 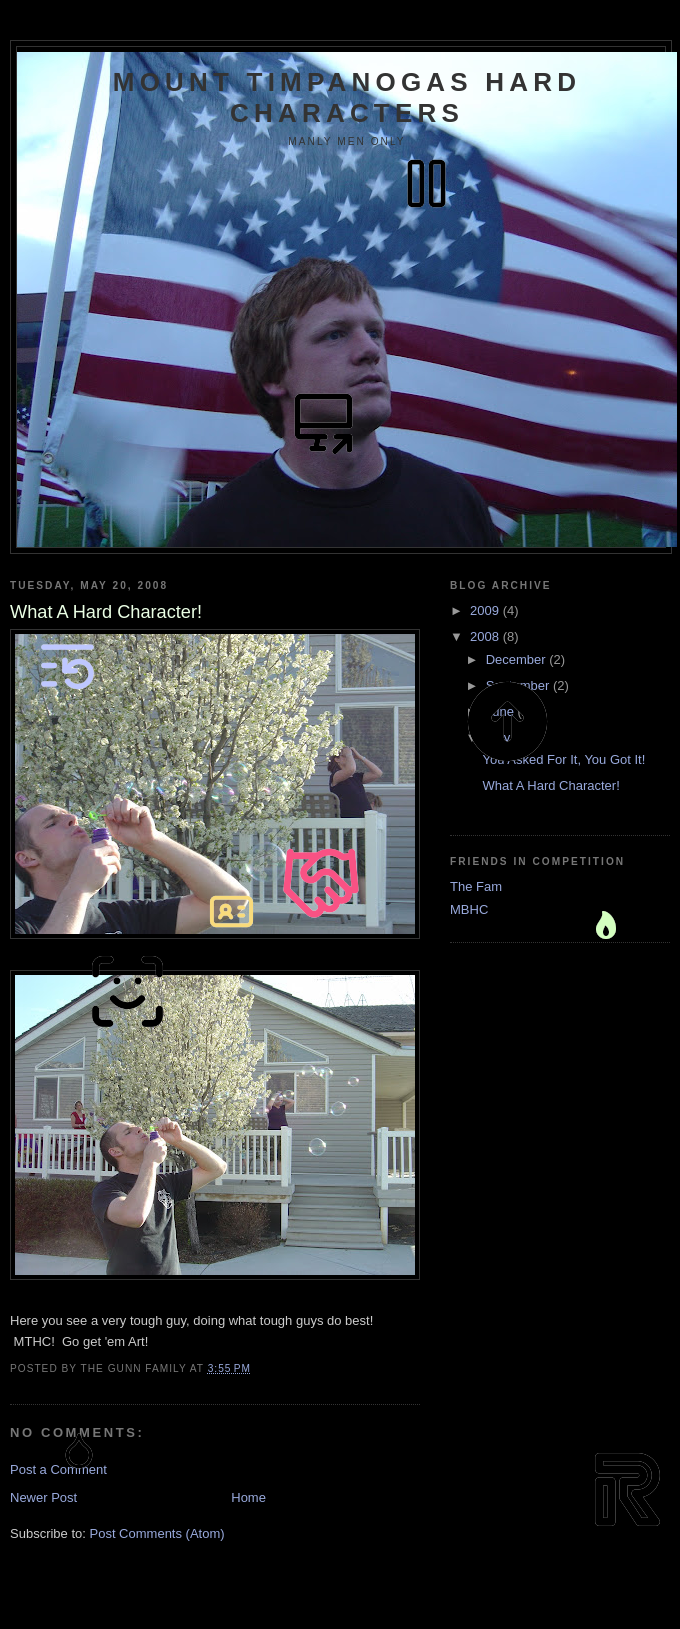 What do you see at coordinates (231, 911) in the screenshot?
I see `view your profile or identity information` at bounding box center [231, 911].